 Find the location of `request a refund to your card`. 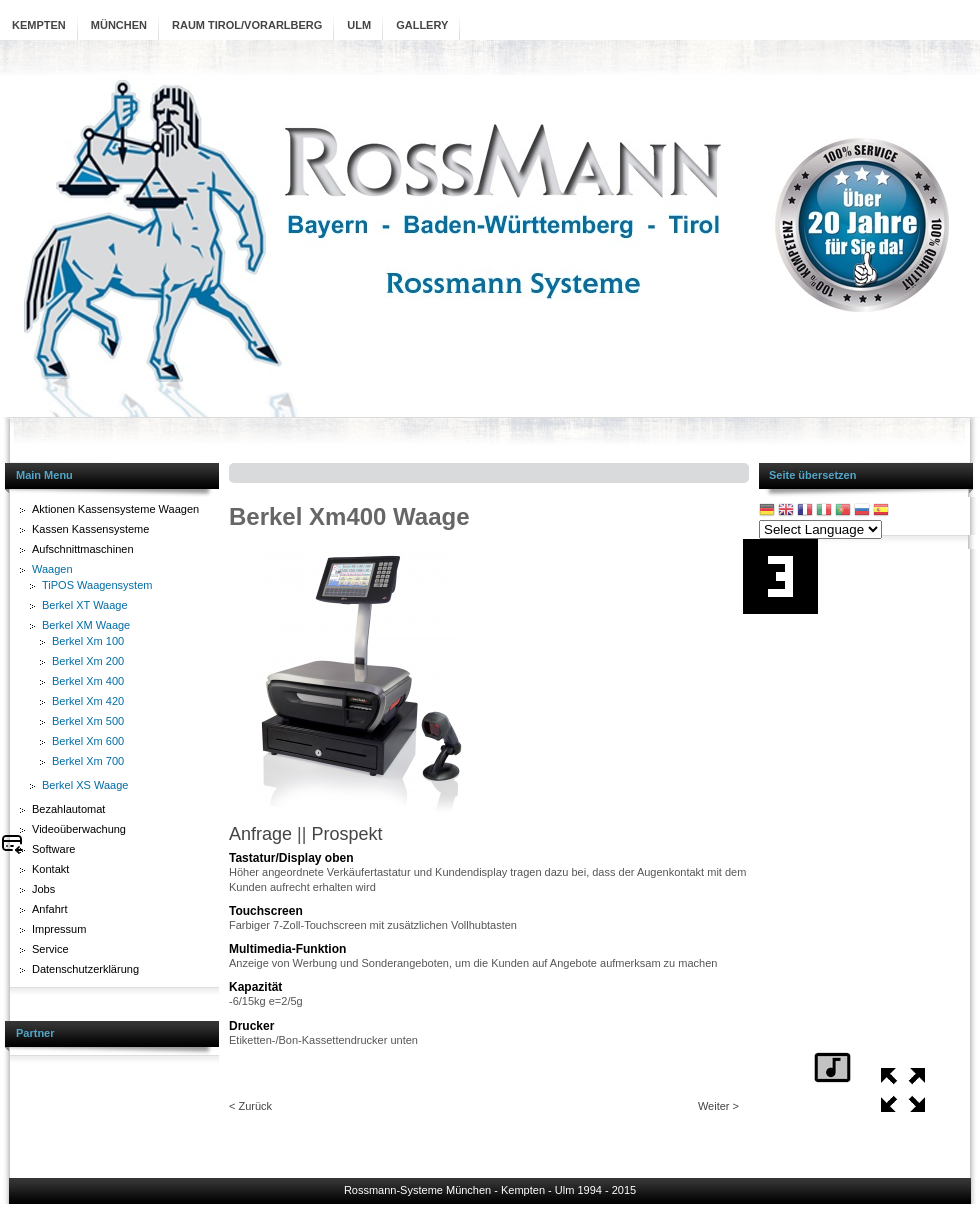

request a refund to your card is located at coordinates (12, 843).